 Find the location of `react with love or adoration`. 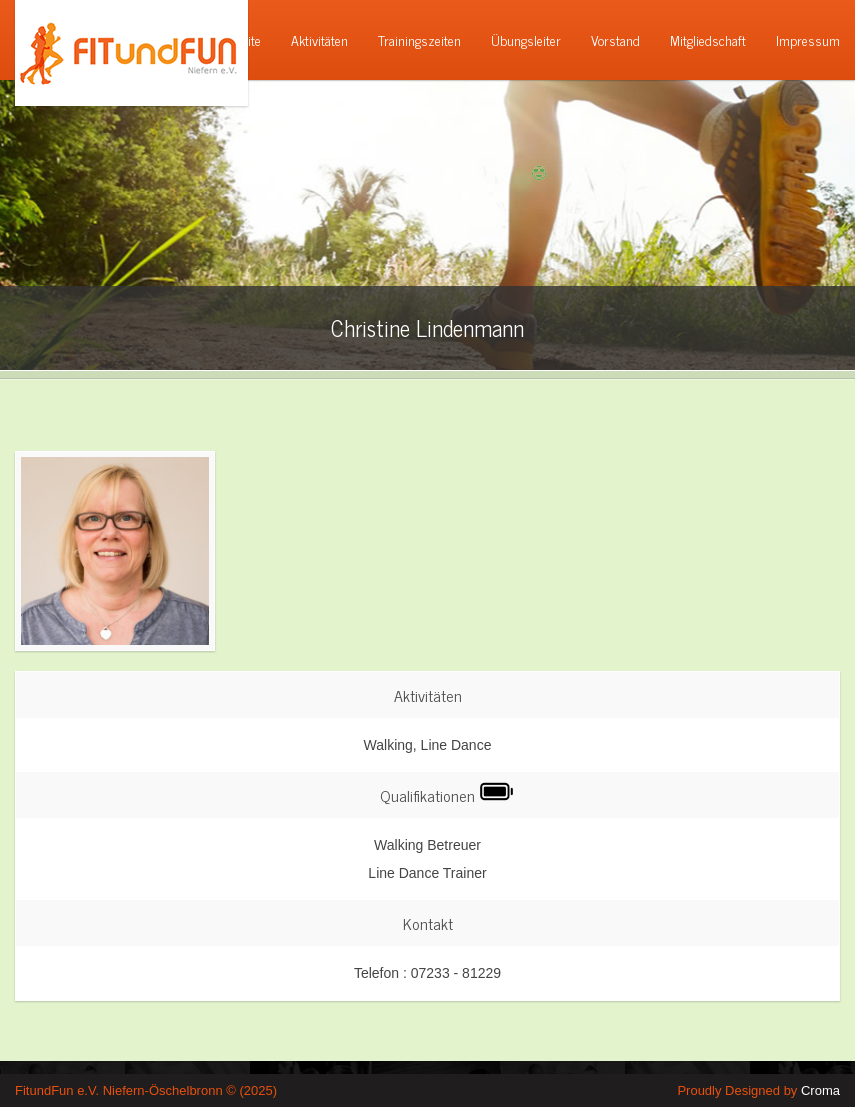

react with love or adoration is located at coordinates (539, 173).